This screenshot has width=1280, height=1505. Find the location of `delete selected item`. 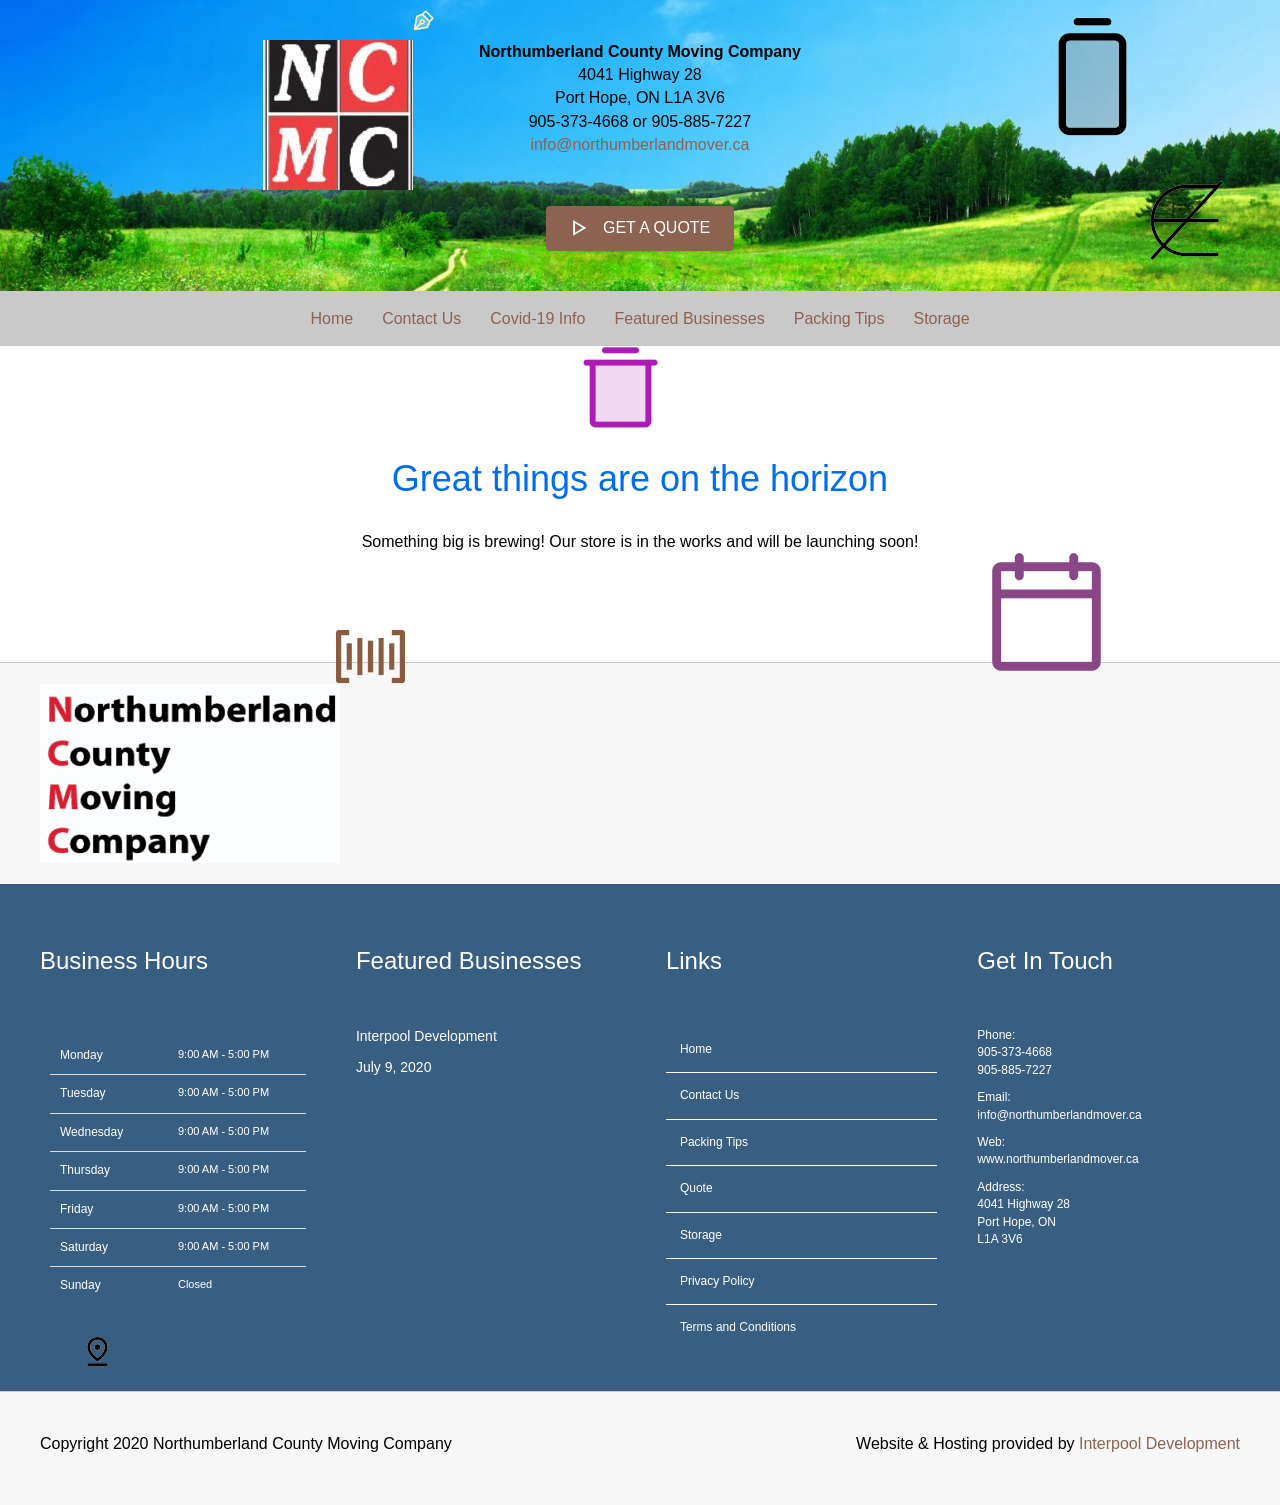

delete selected item is located at coordinates (620, 390).